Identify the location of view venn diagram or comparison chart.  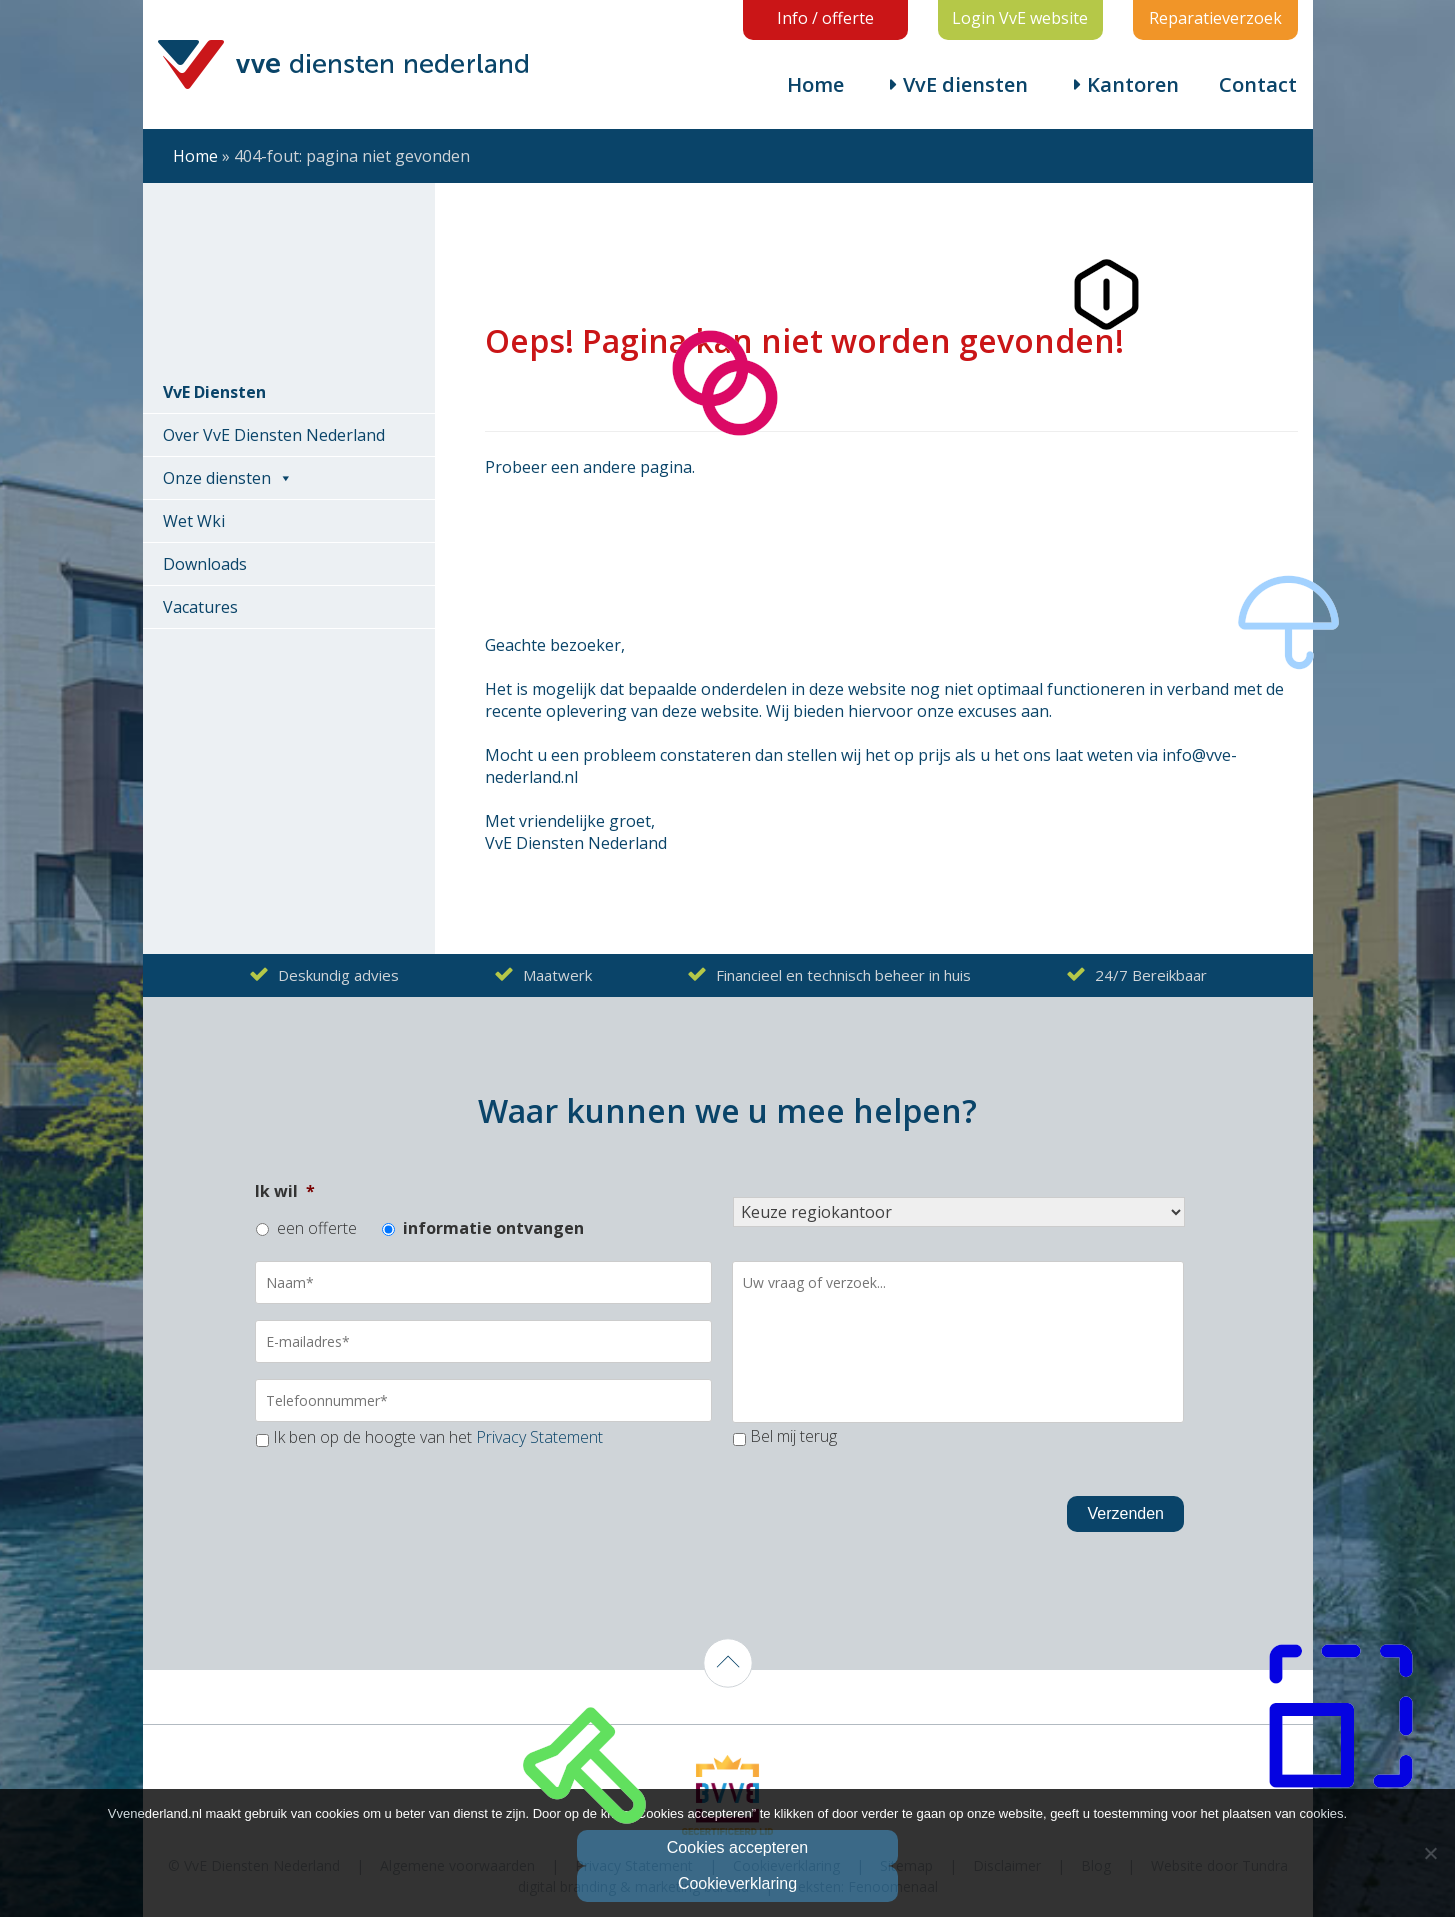
(725, 383).